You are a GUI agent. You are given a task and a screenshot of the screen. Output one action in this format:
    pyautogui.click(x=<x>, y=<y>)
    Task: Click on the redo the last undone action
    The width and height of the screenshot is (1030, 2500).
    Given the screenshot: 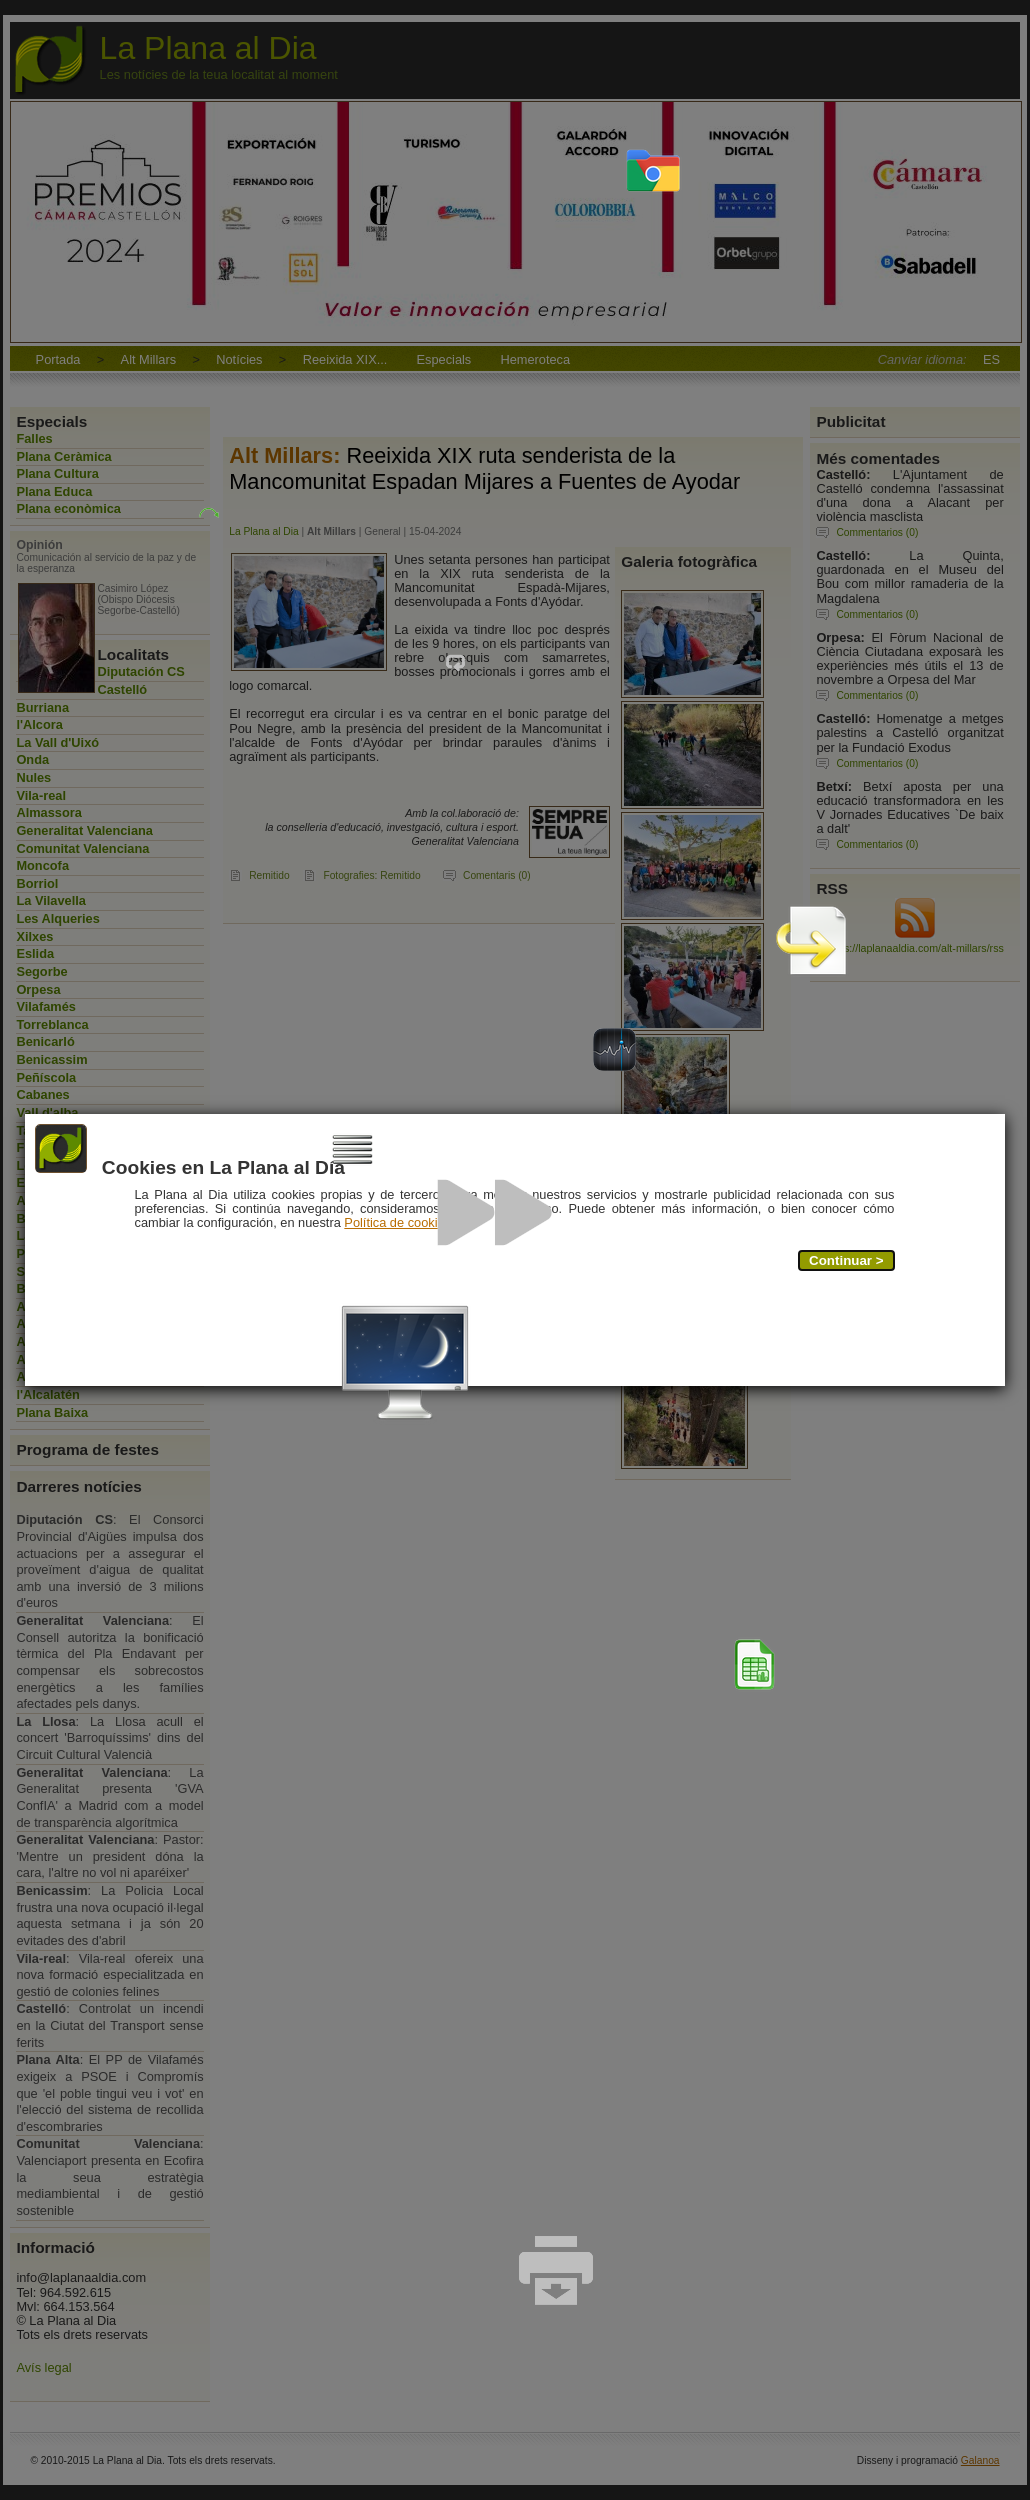 What is the action you would take?
    pyautogui.click(x=208, y=512)
    